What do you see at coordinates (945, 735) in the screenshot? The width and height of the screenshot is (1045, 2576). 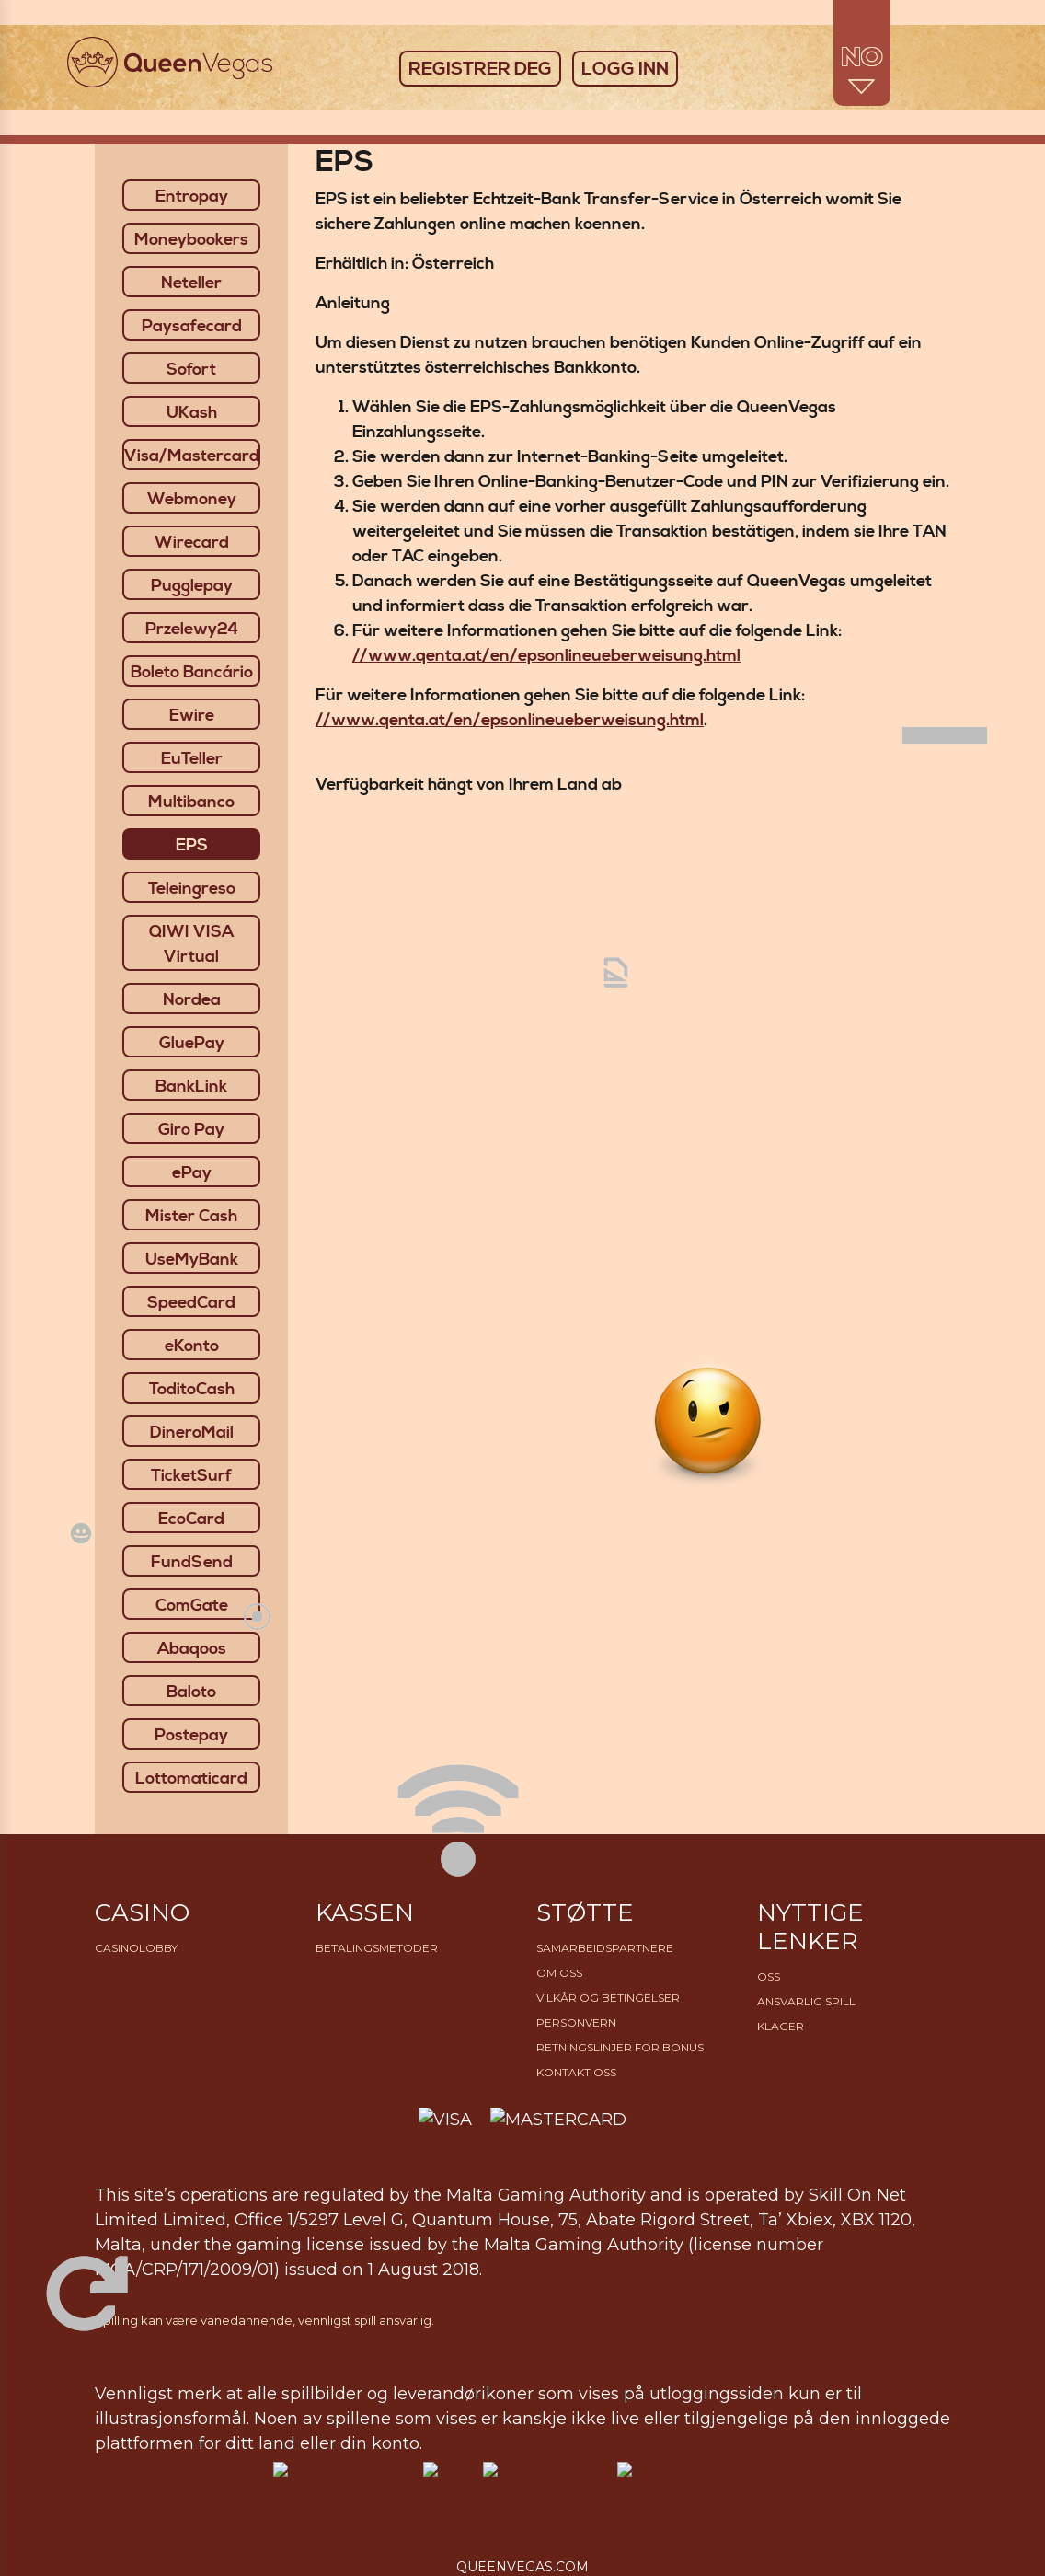 I see `remove an item from a list` at bounding box center [945, 735].